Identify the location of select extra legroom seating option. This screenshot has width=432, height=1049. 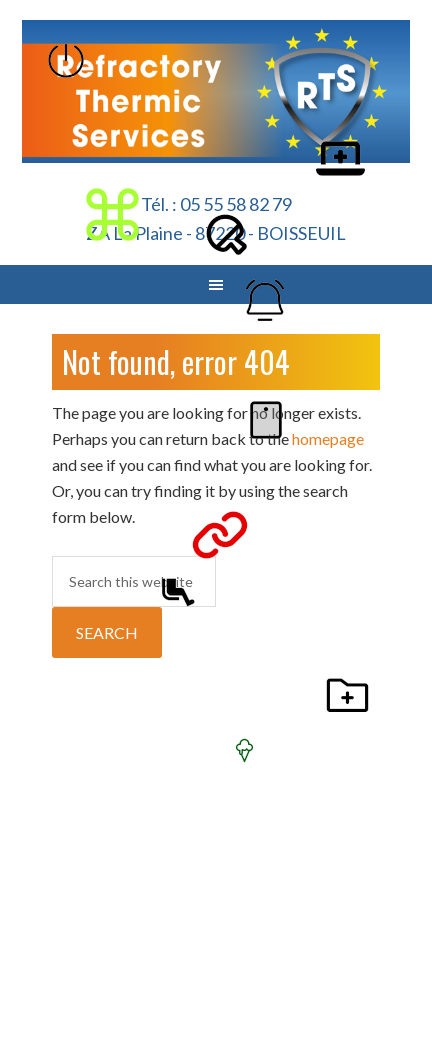
(177, 592).